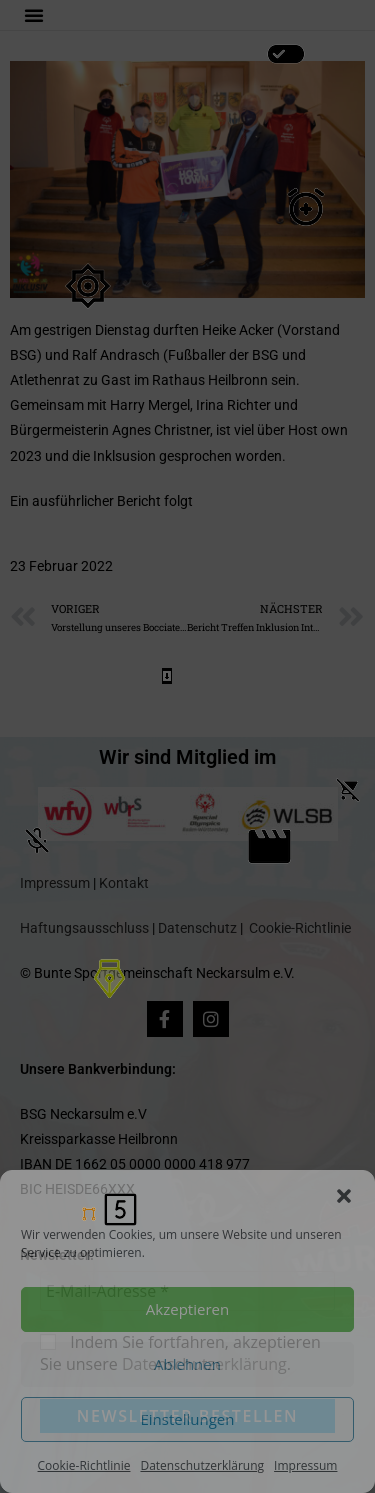  Describe the element at coordinates (37, 841) in the screenshot. I see `mute your microphone` at that location.